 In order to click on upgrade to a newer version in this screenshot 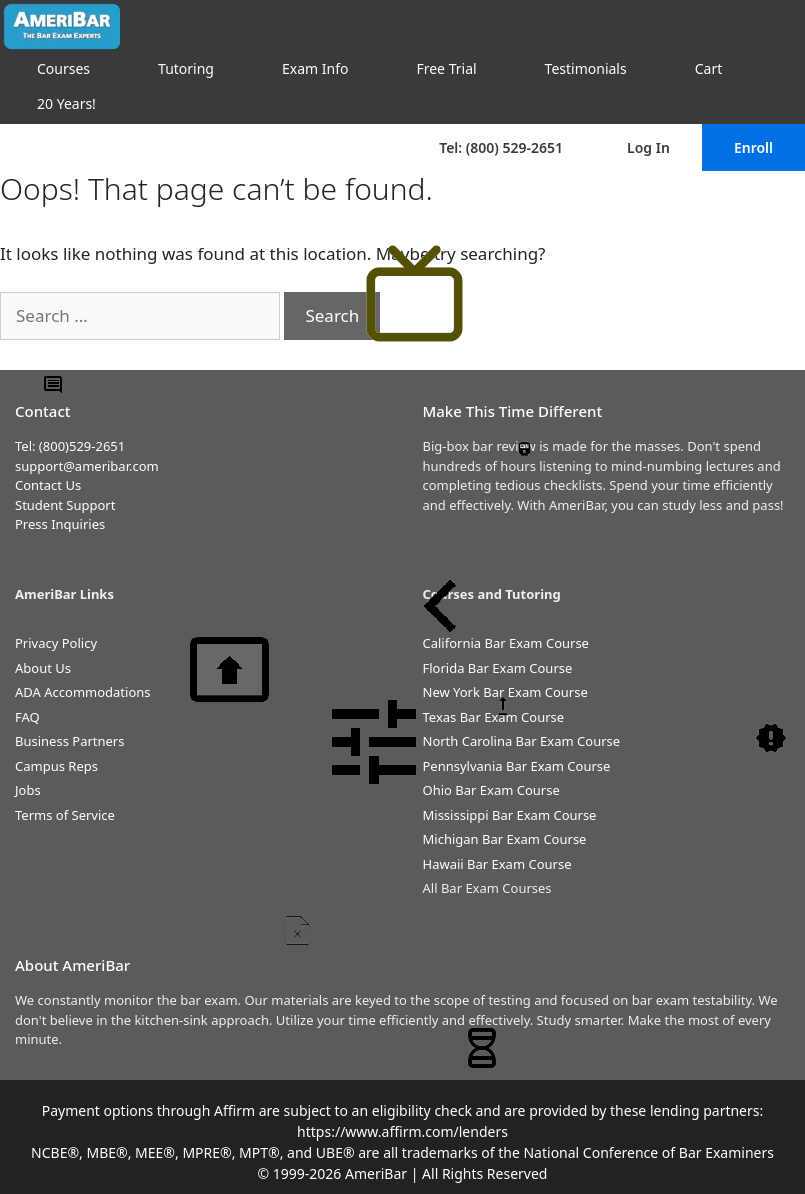, I will do `click(503, 706)`.